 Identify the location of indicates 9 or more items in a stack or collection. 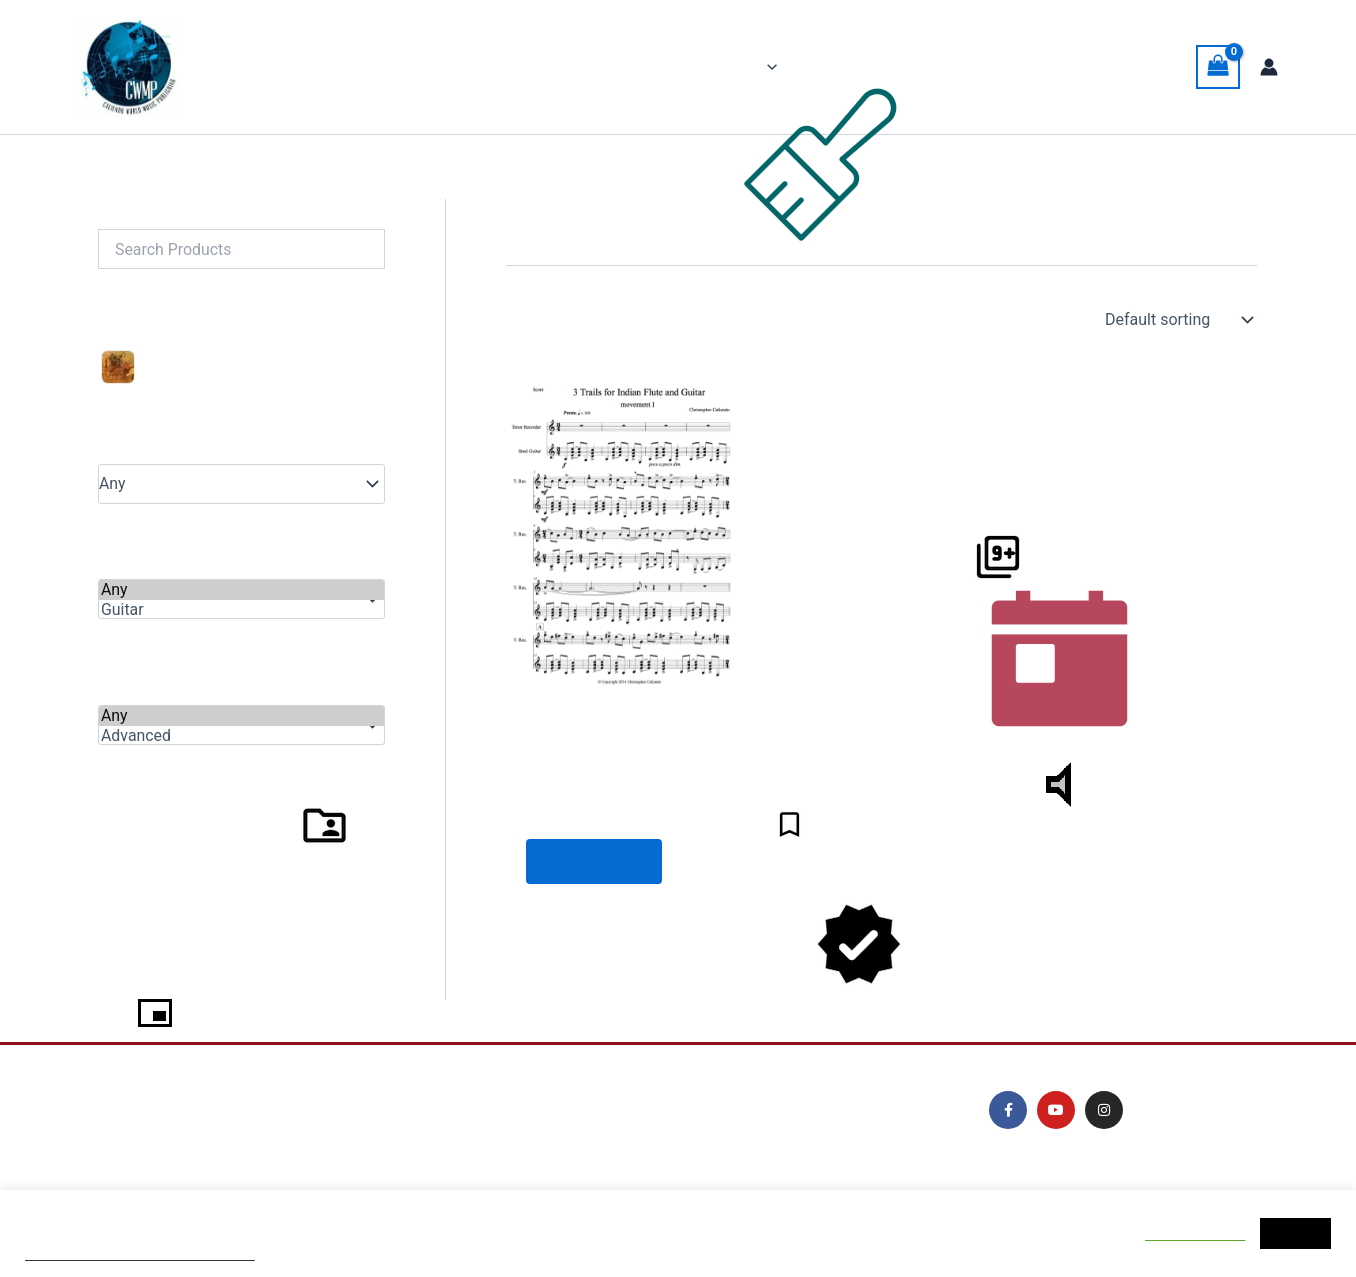
(998, 557).